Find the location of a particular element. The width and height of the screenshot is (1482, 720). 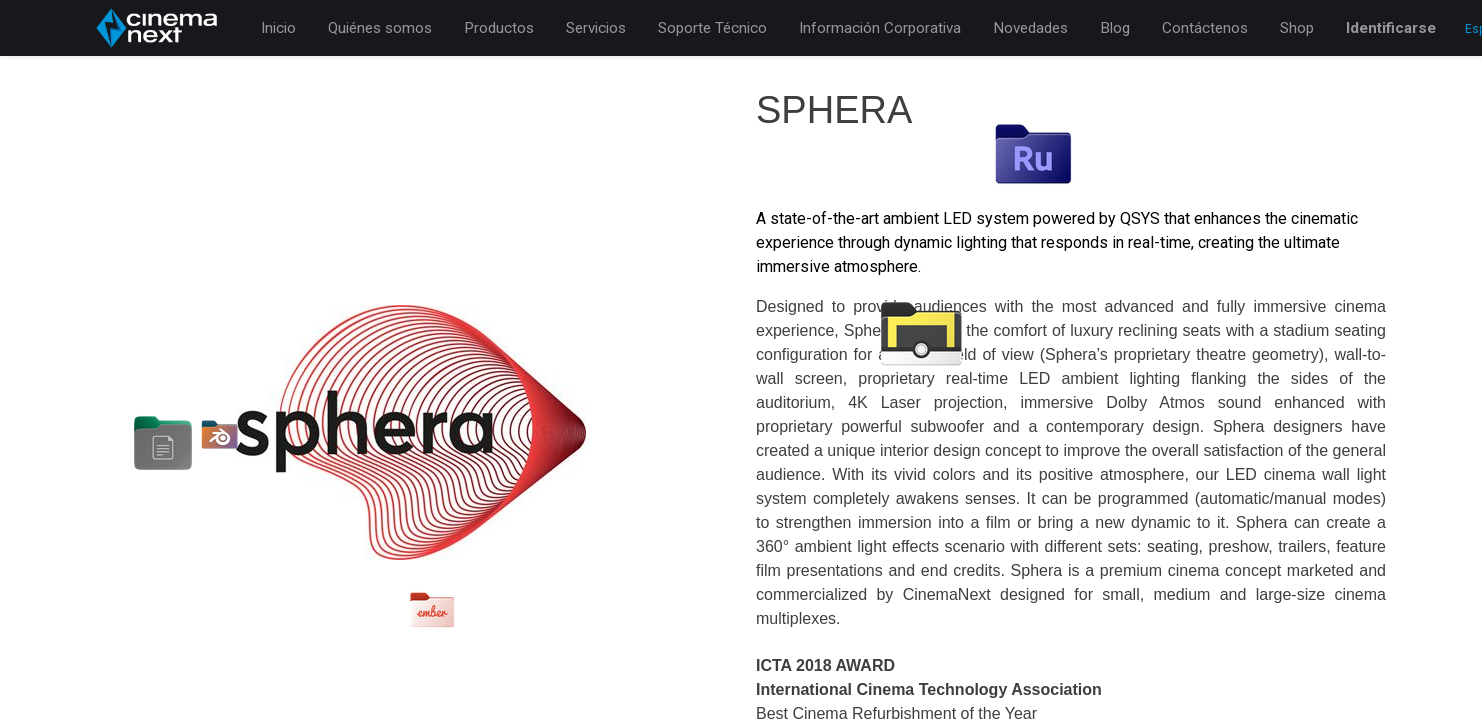

folder containing Adobe Premiere Rush project files is located at coordinates (1033, 156).